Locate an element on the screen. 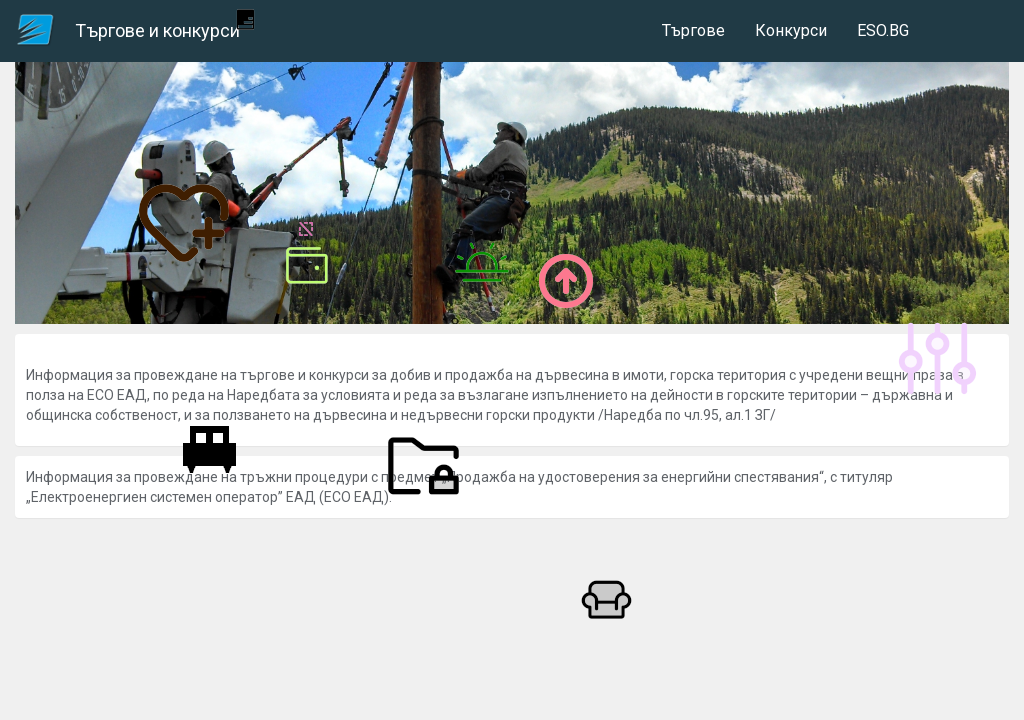 This screenshot has height=720, width=1024. access a password-protected folder is located at coordinates (423, 464).